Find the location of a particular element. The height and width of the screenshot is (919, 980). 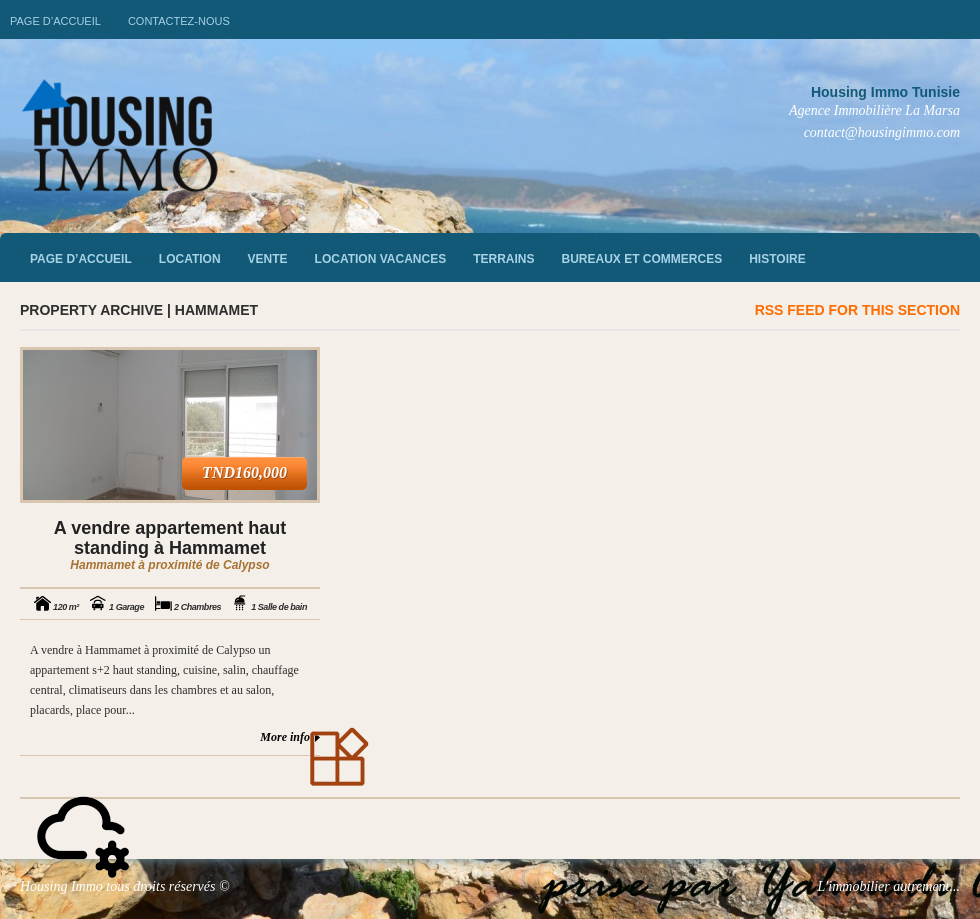

access cloud service settings is located at coordinates (83, 830).